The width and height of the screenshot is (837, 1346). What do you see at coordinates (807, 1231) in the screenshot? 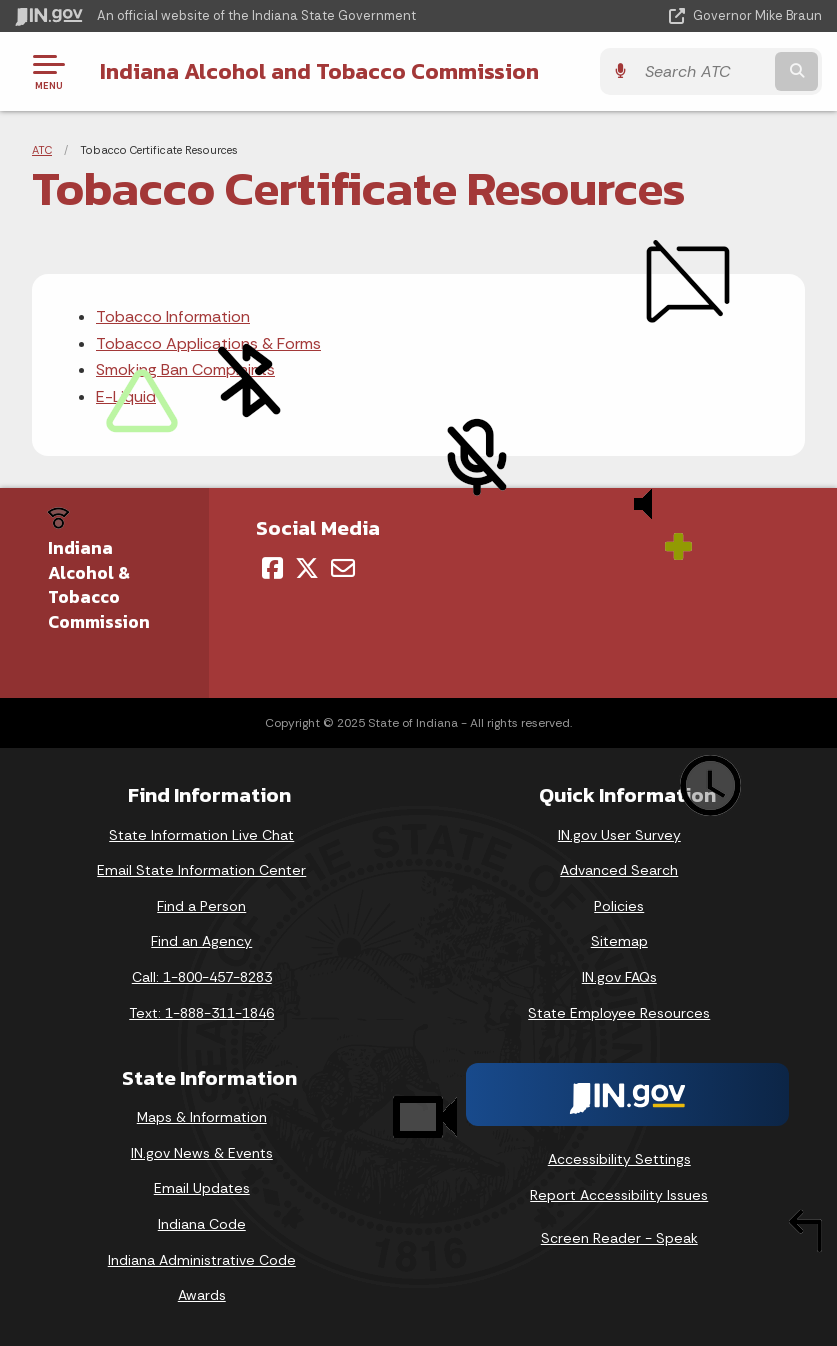
I see `undo or go back to previous action` at bounding box center [807, 1231].